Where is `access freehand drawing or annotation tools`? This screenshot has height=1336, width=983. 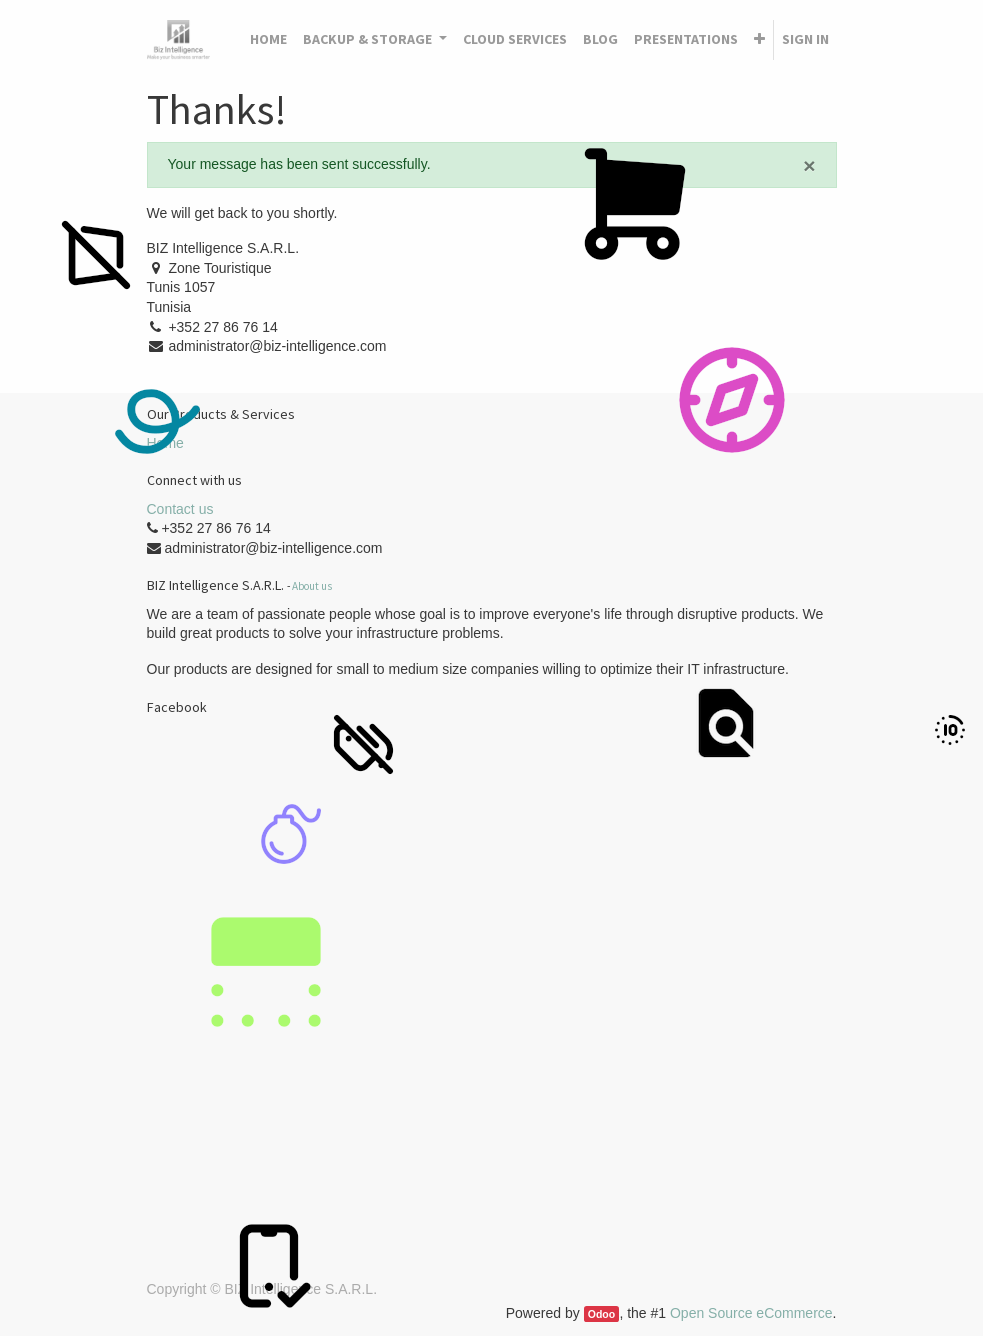 access freehand drawing or annotation tools is located at coordinates (155, 421).